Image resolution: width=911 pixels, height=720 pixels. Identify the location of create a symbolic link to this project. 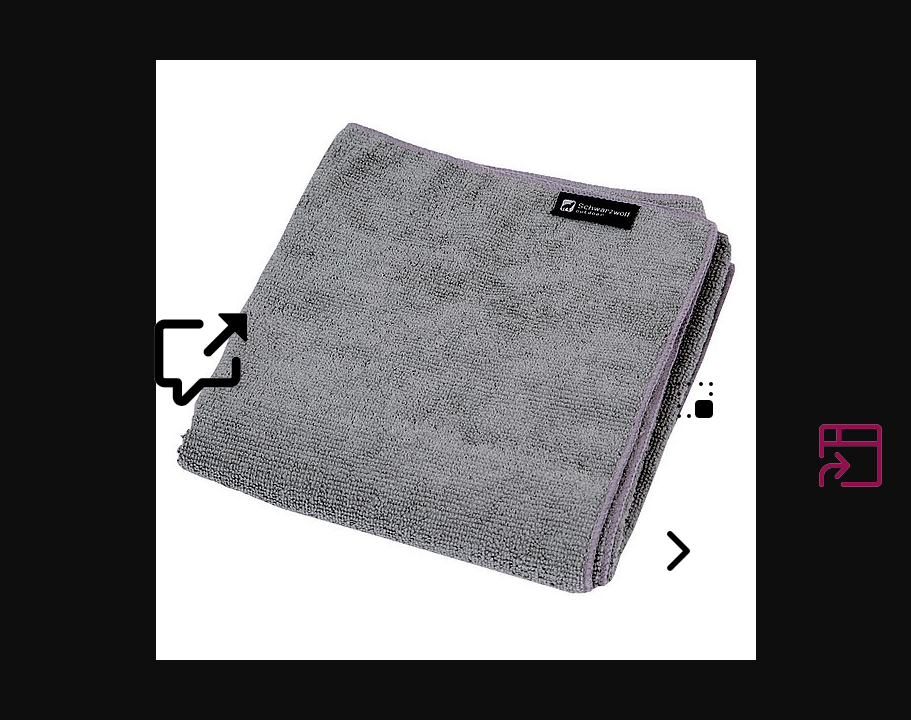
(850, 455).